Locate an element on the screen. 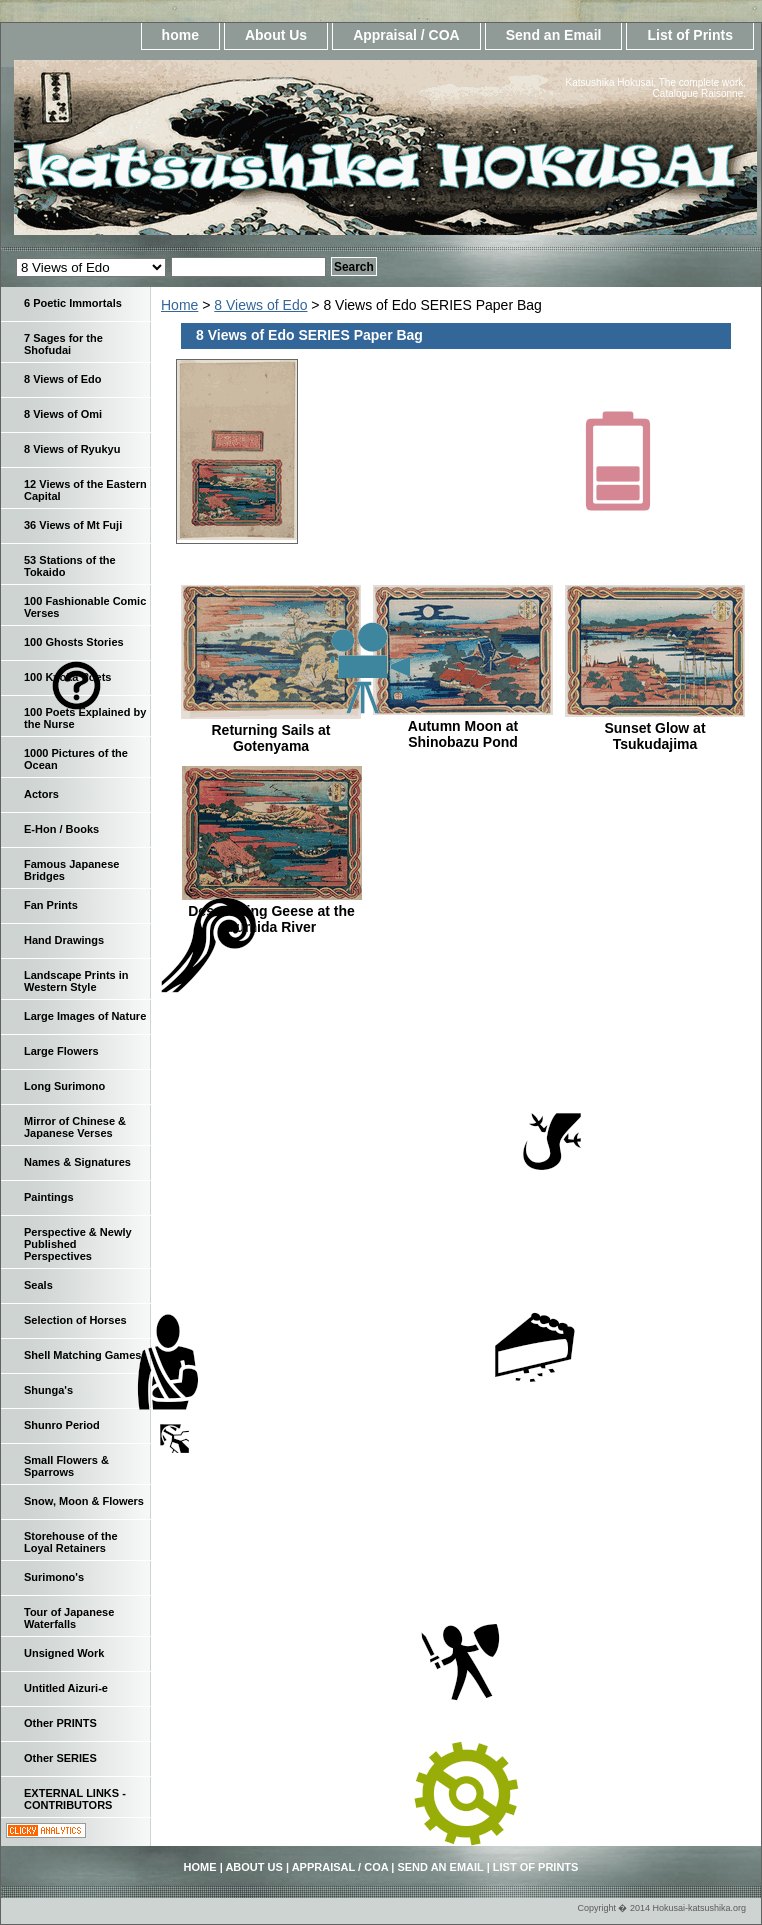 The image size is (762, 1925). reptile or lizard category in a creature encyclopedia app is located at coordinates (552, 1142).